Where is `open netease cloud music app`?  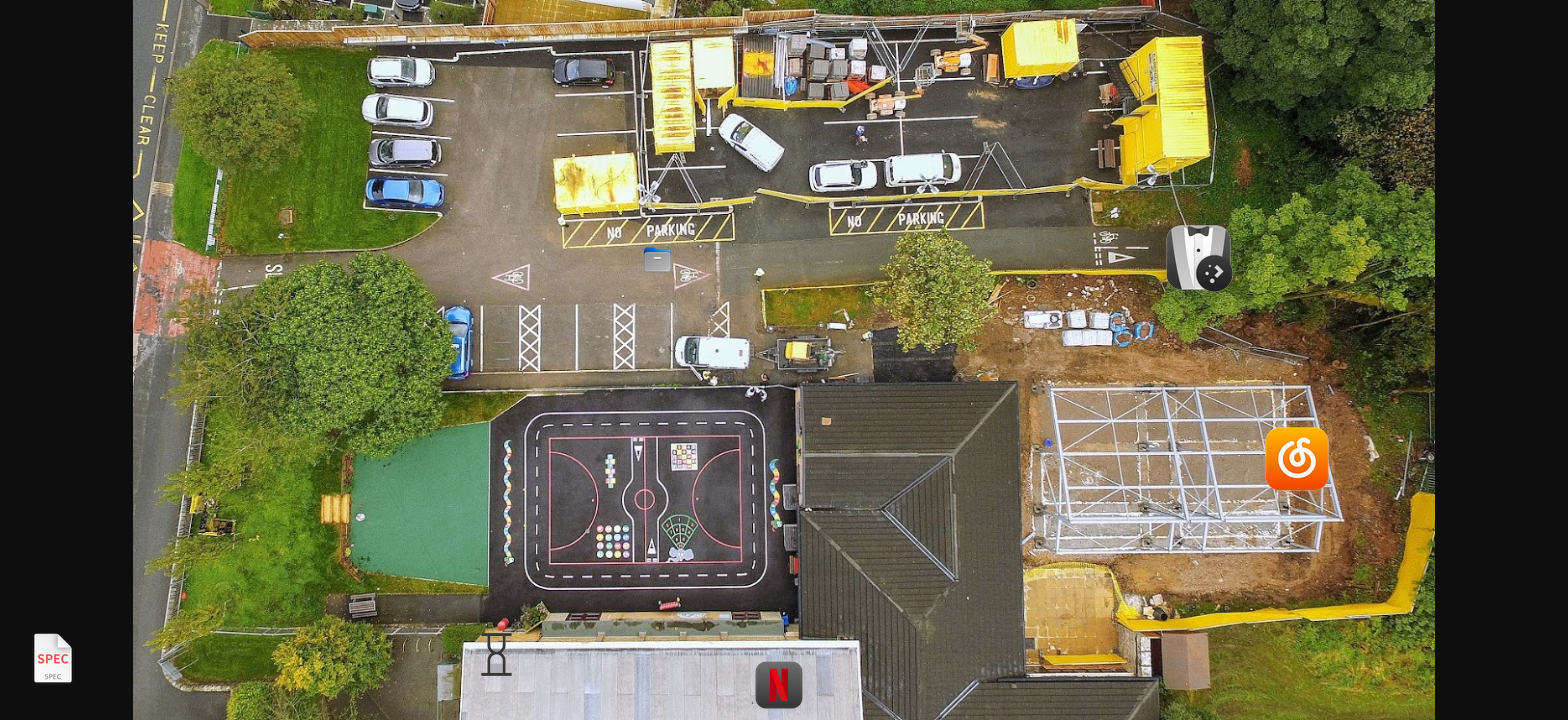
open netease cloud music app is located at coordinates (1297, 459).